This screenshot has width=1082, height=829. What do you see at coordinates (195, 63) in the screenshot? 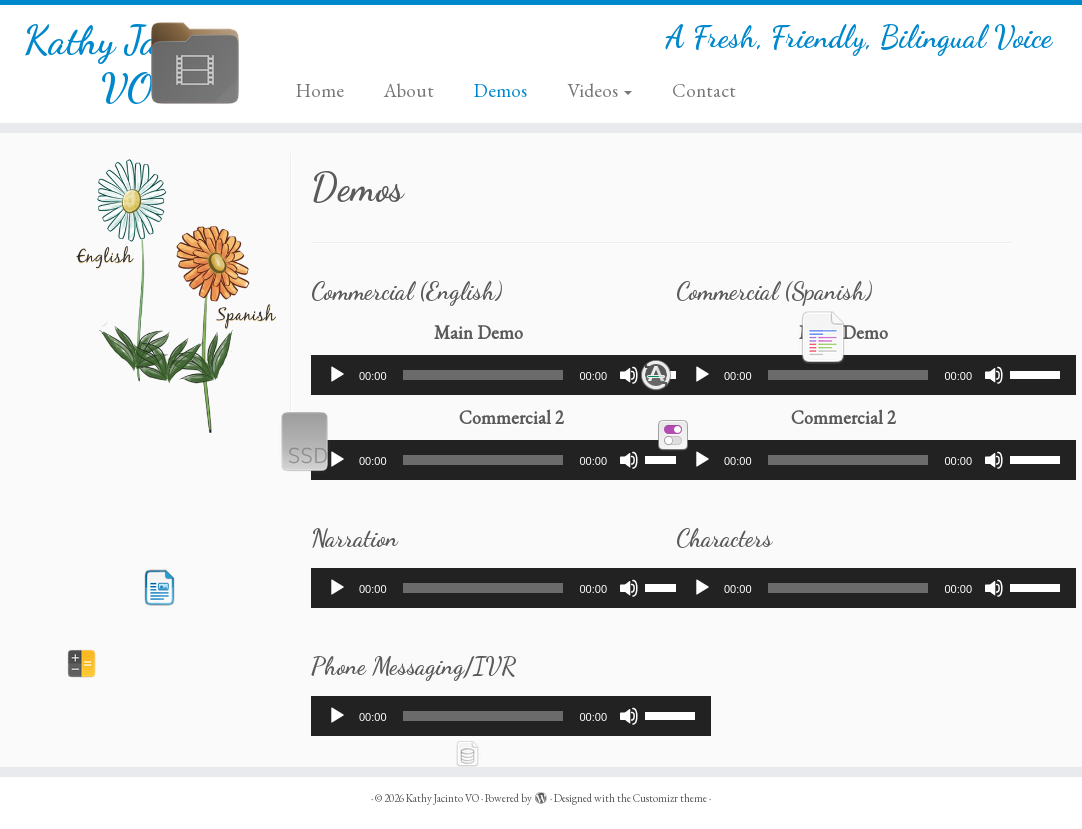
I see `open your videos folder` at bounding box center [195, 63].